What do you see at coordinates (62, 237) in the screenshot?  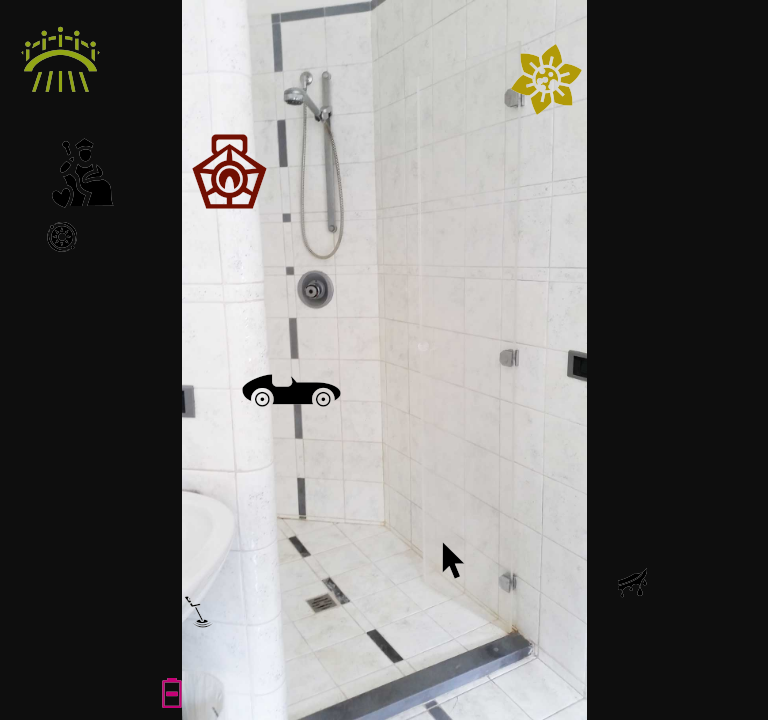 I see `view satellite or orbital tracking features` at bounding box center [62, 237].